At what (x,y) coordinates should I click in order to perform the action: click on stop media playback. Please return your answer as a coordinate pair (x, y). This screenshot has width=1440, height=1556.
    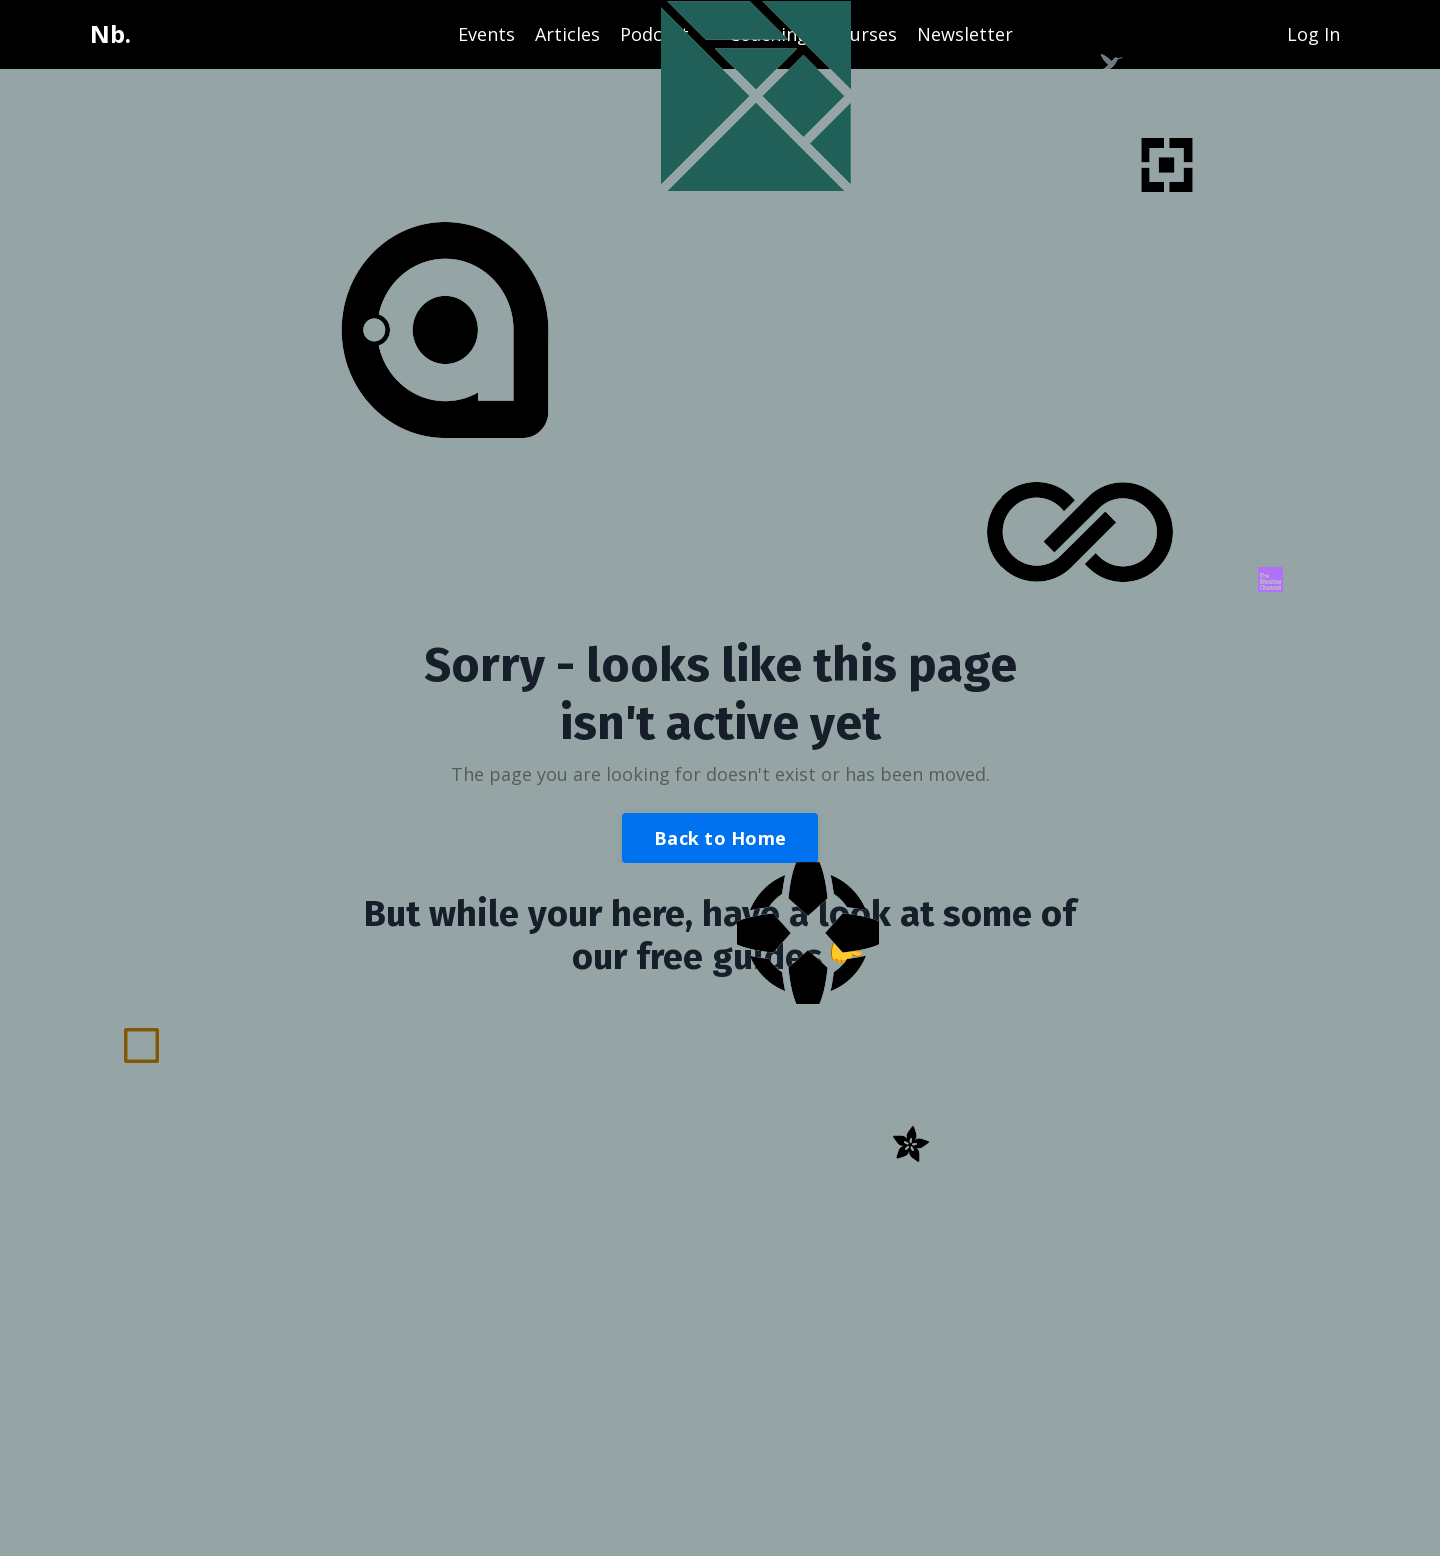
    Looking at the image, I should click on (141, 1045).